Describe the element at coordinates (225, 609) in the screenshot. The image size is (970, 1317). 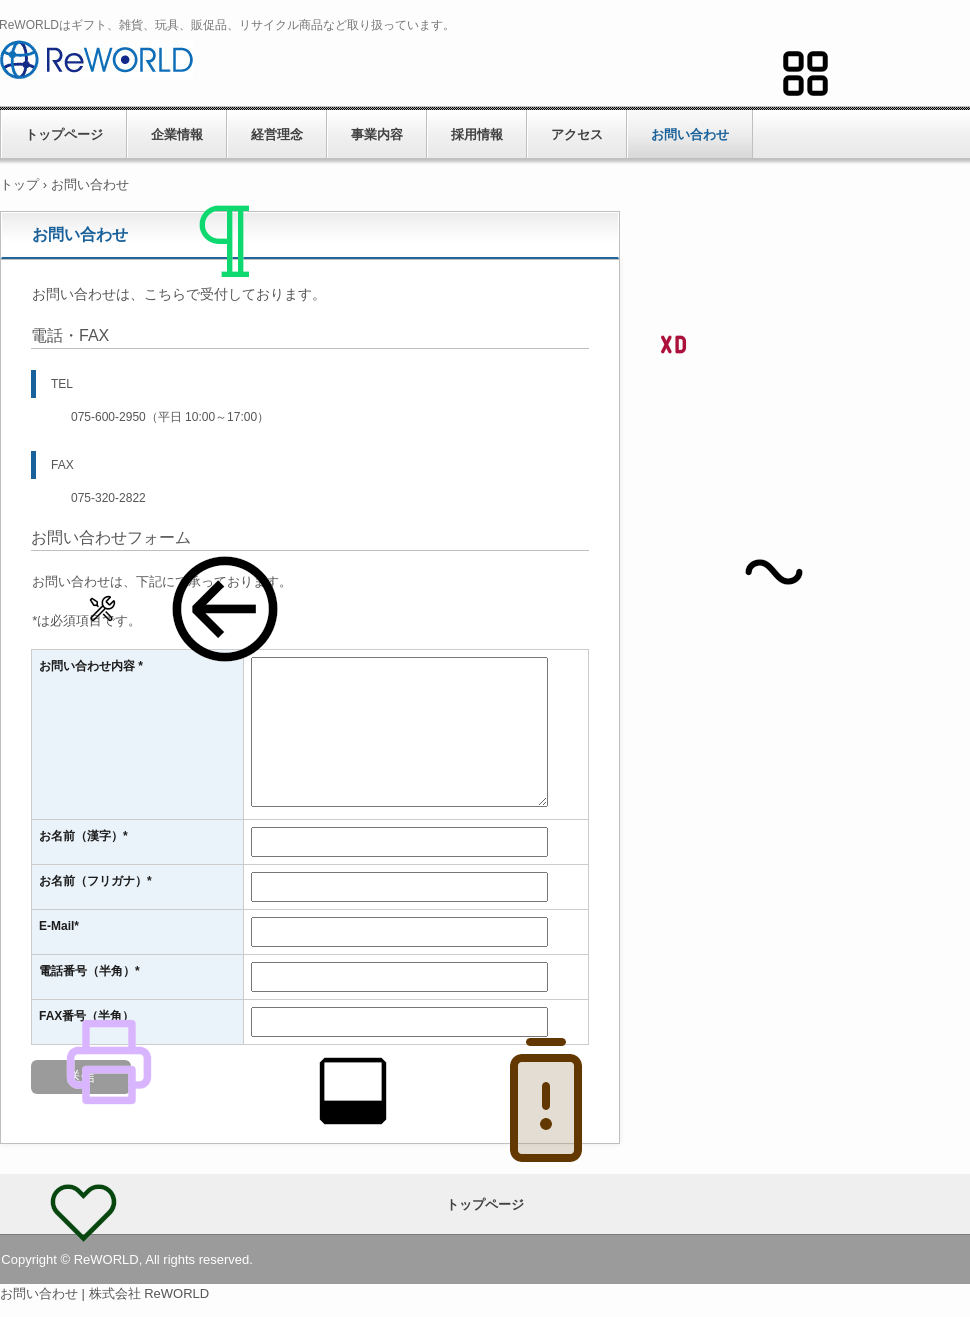
I see `go back to the previous page` at that location.